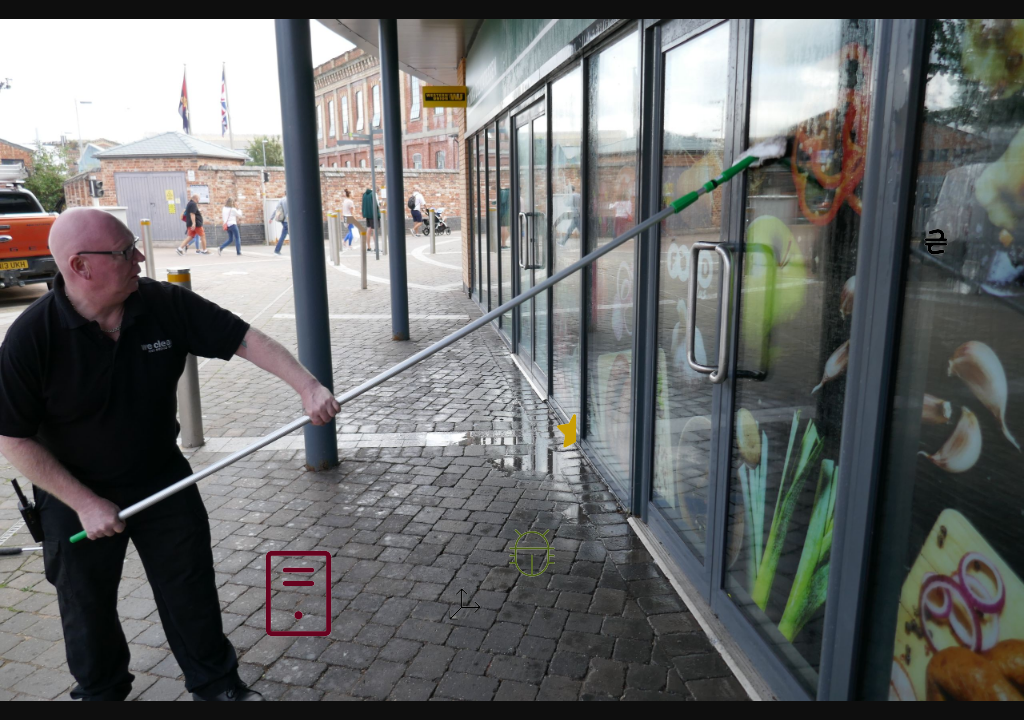 Image resolution: width=1024 pixels, height=720 pixels. I want to click on indicates Ukrainian hryvnia currency, so click(936, 242).